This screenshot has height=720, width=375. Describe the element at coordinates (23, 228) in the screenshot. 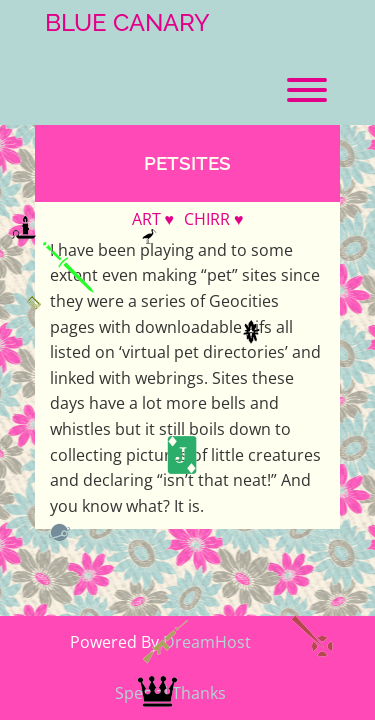

I see `decorative candle or lighting element in a game interface` at that location.